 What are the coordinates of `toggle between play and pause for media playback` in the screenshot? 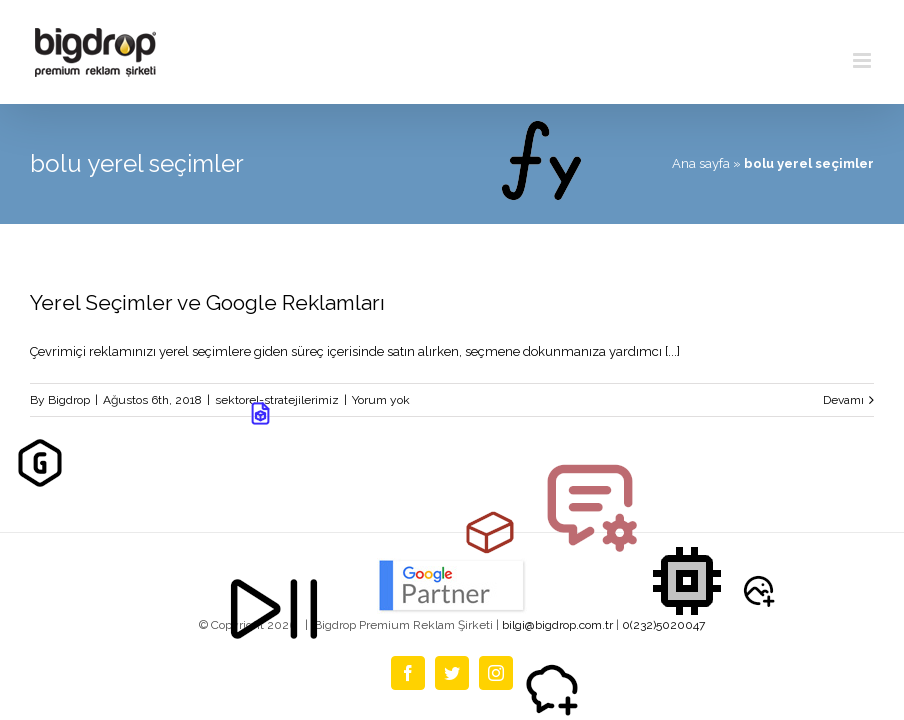 It's located at (274, 609).